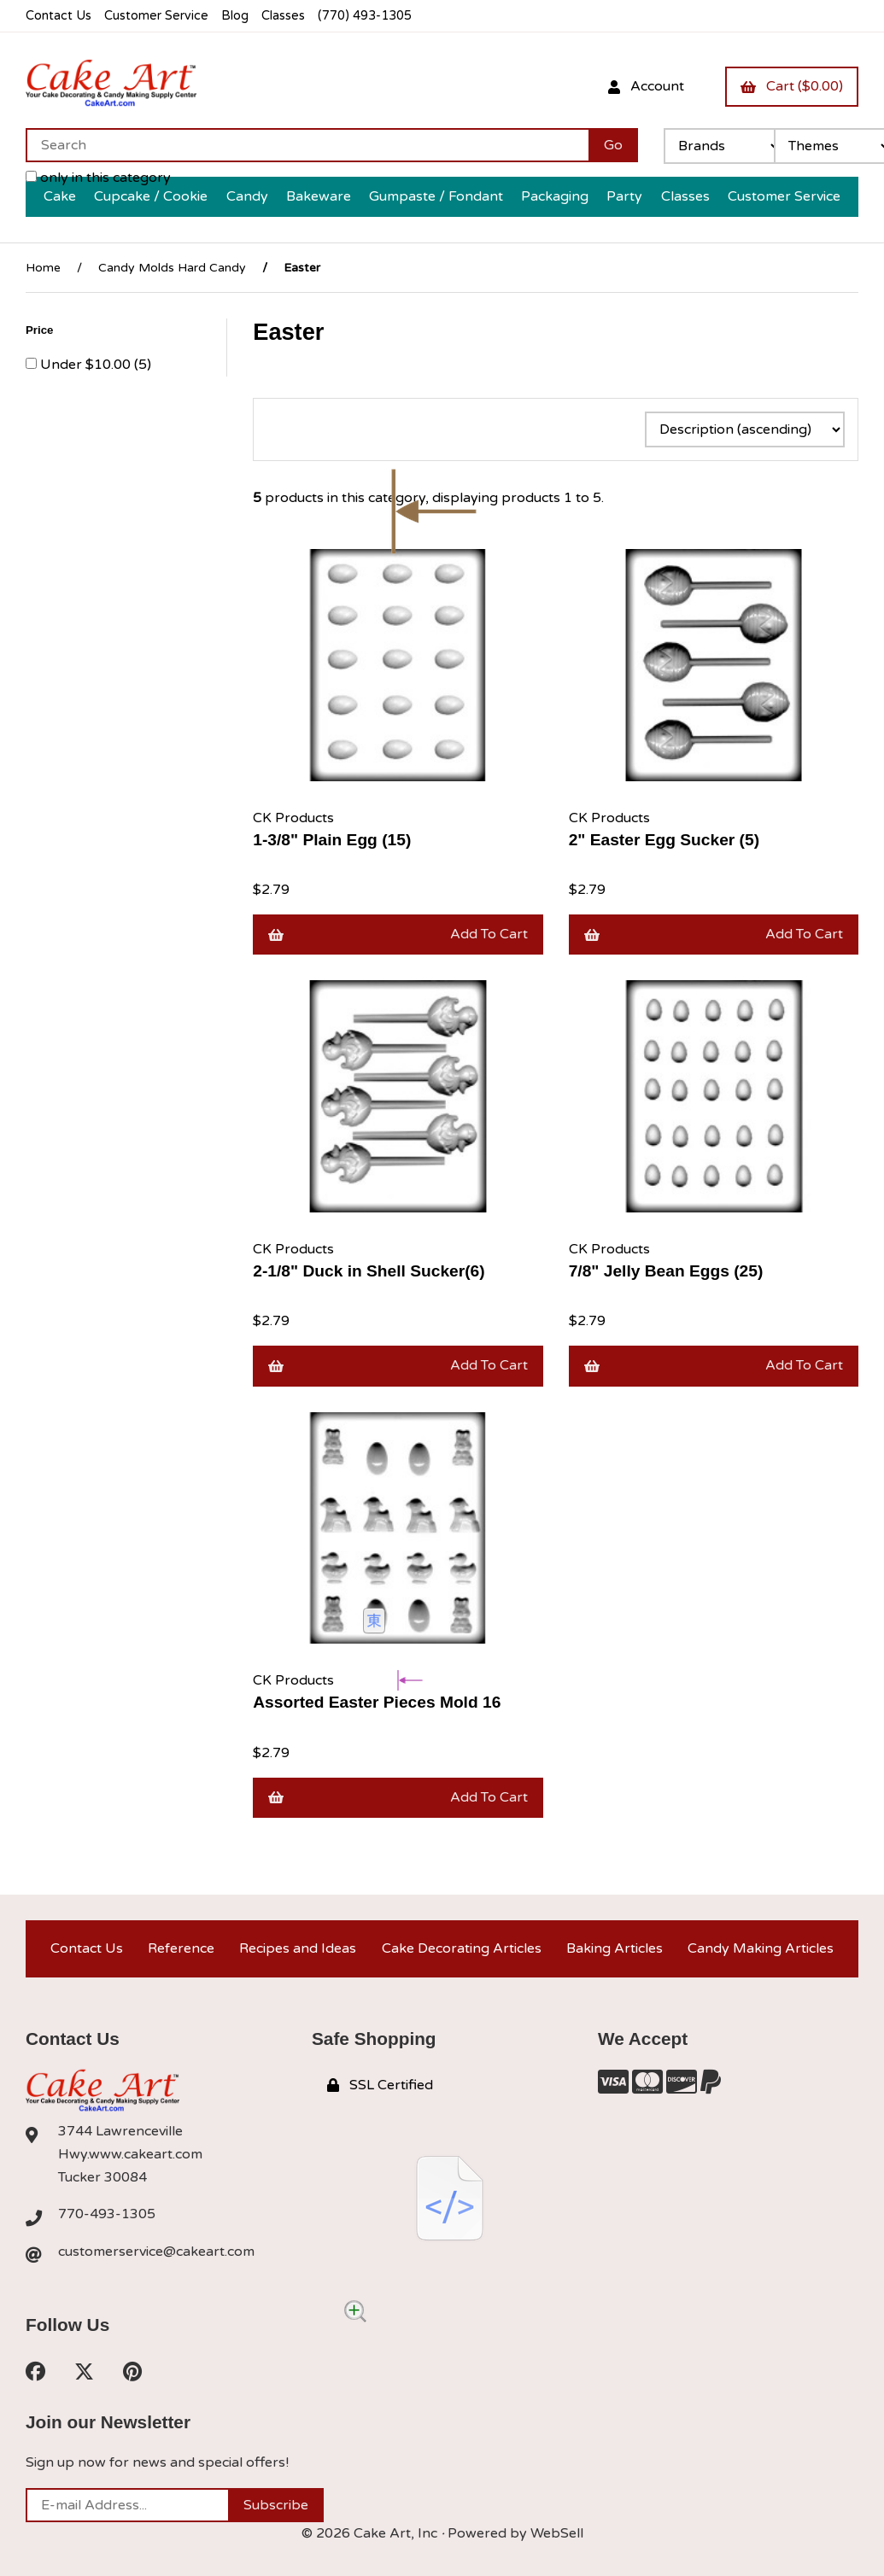 The height and width of the screenshot is (2576, 884). What do you see at coordinates (355, 2311) in the screenshot?
I see `zoom in on file or document` at bounding box center [355, 2311].